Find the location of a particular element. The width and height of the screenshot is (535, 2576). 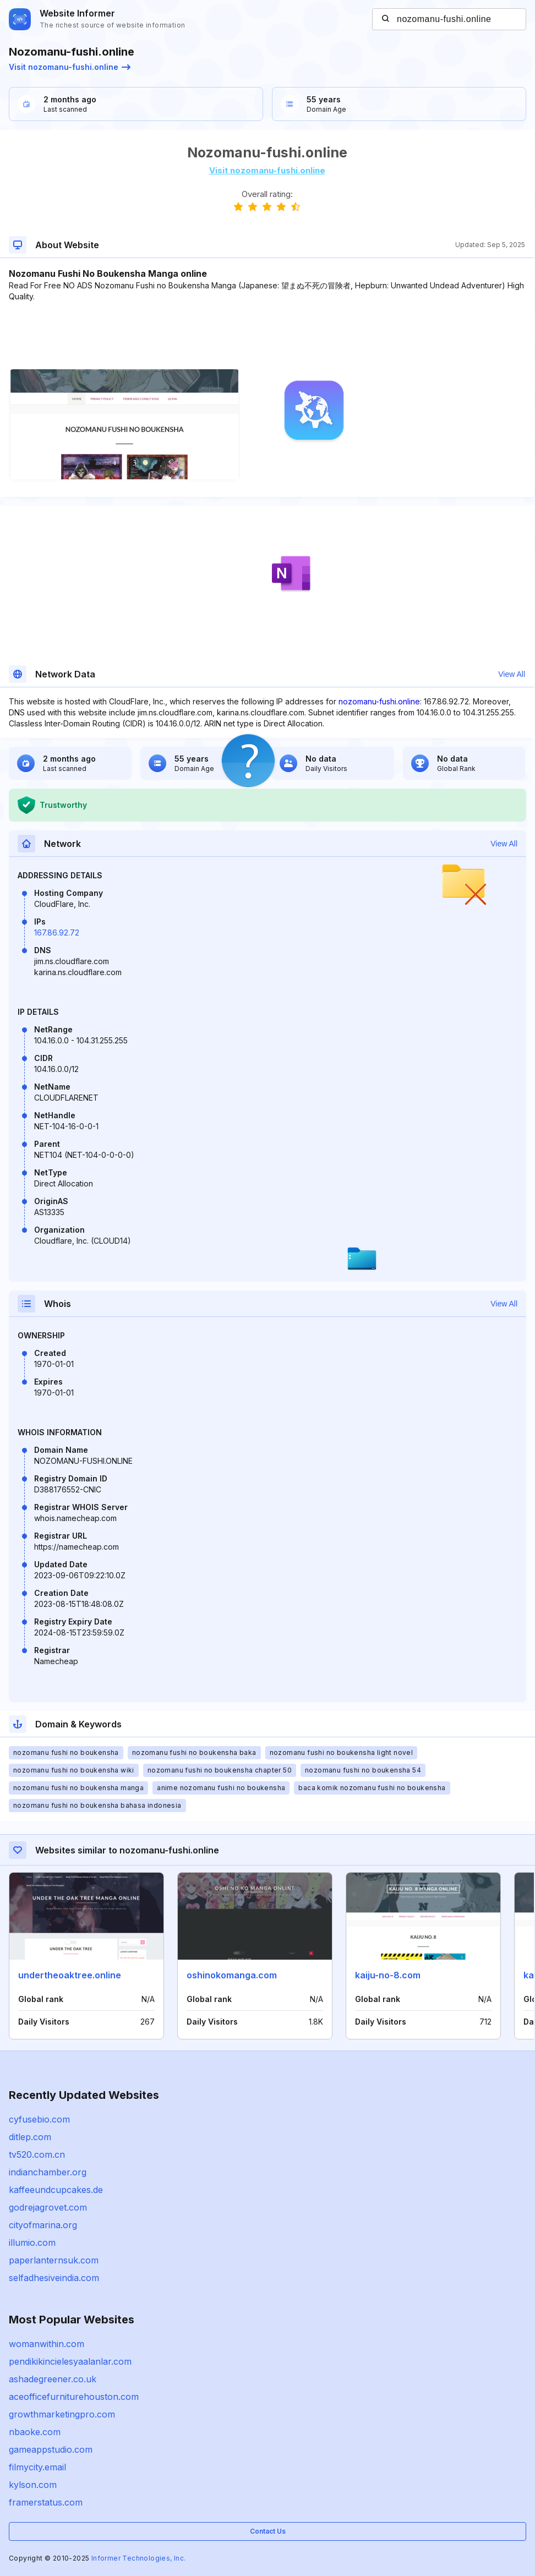

launch konqueror web browser is located at coordinates (314, 410).